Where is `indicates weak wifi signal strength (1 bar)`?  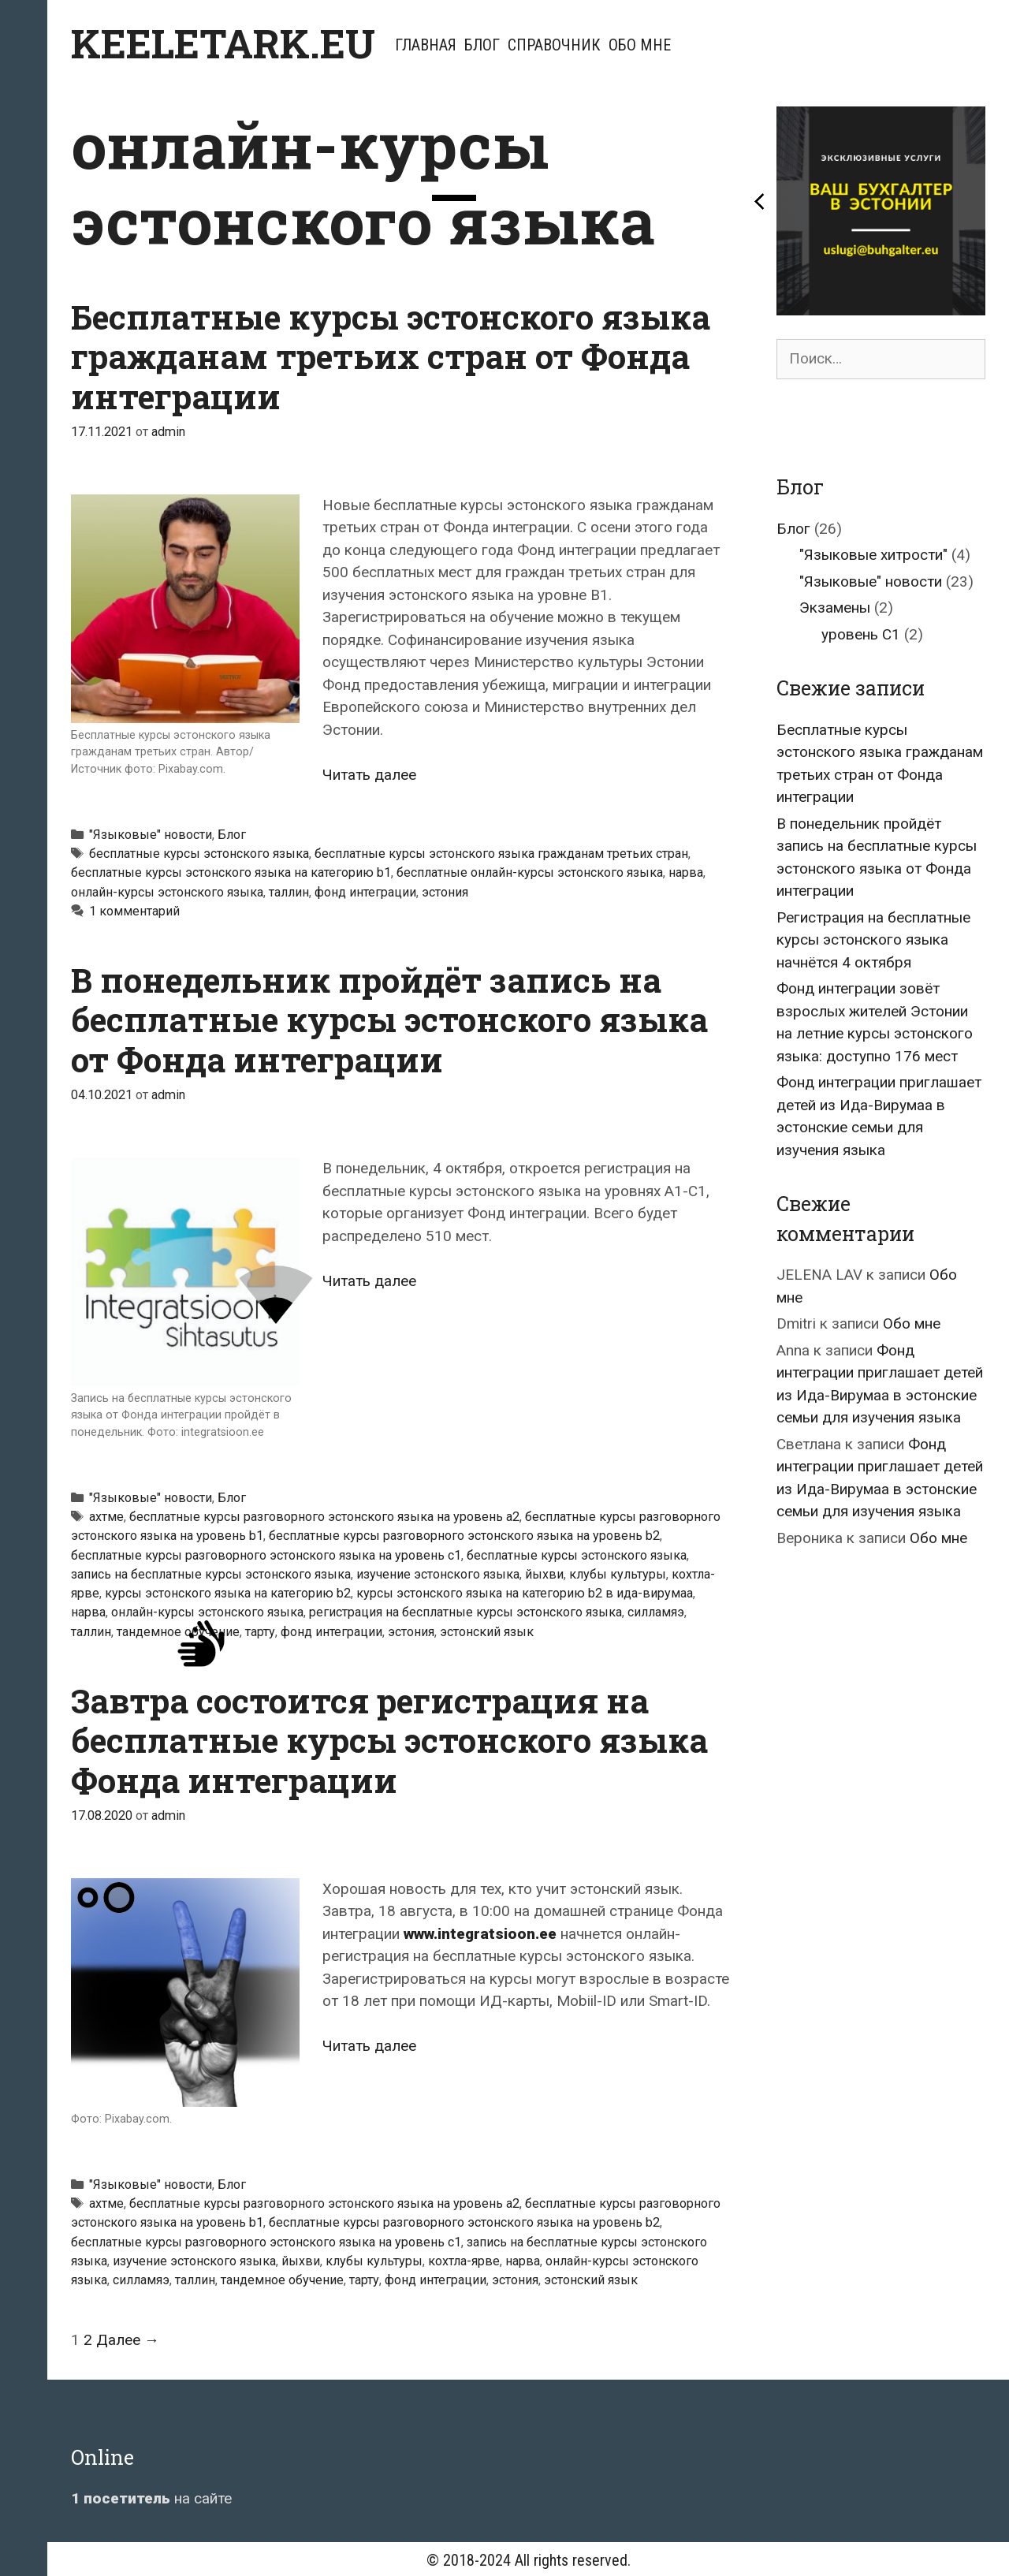 indicates weak wifi signal strength (1 bar) is located at coordinates (276, 1294).